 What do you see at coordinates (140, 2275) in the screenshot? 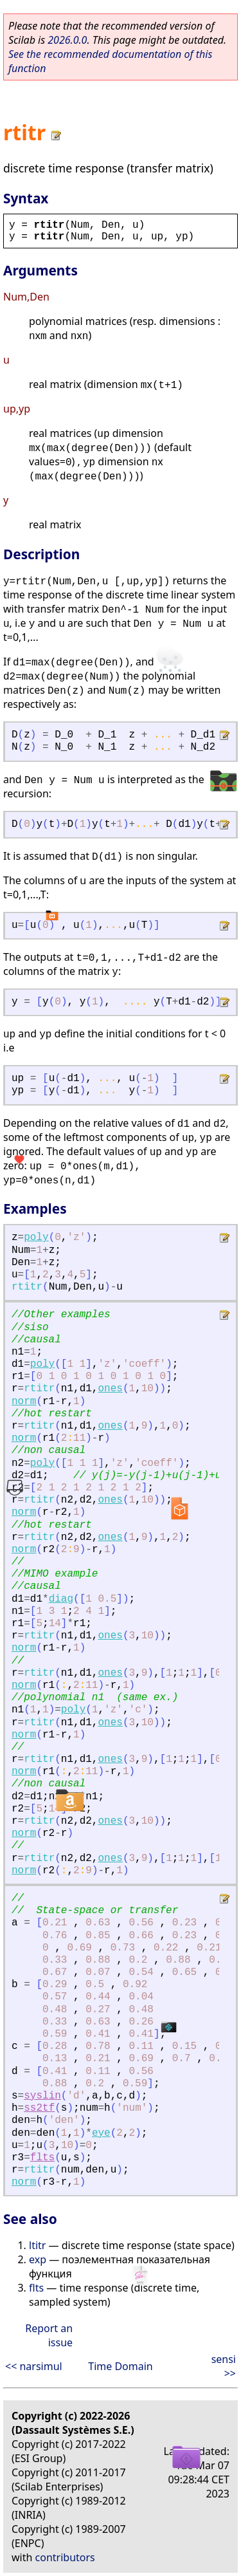
I see `sass stylesheet file` at bounding box center [140, 2275].